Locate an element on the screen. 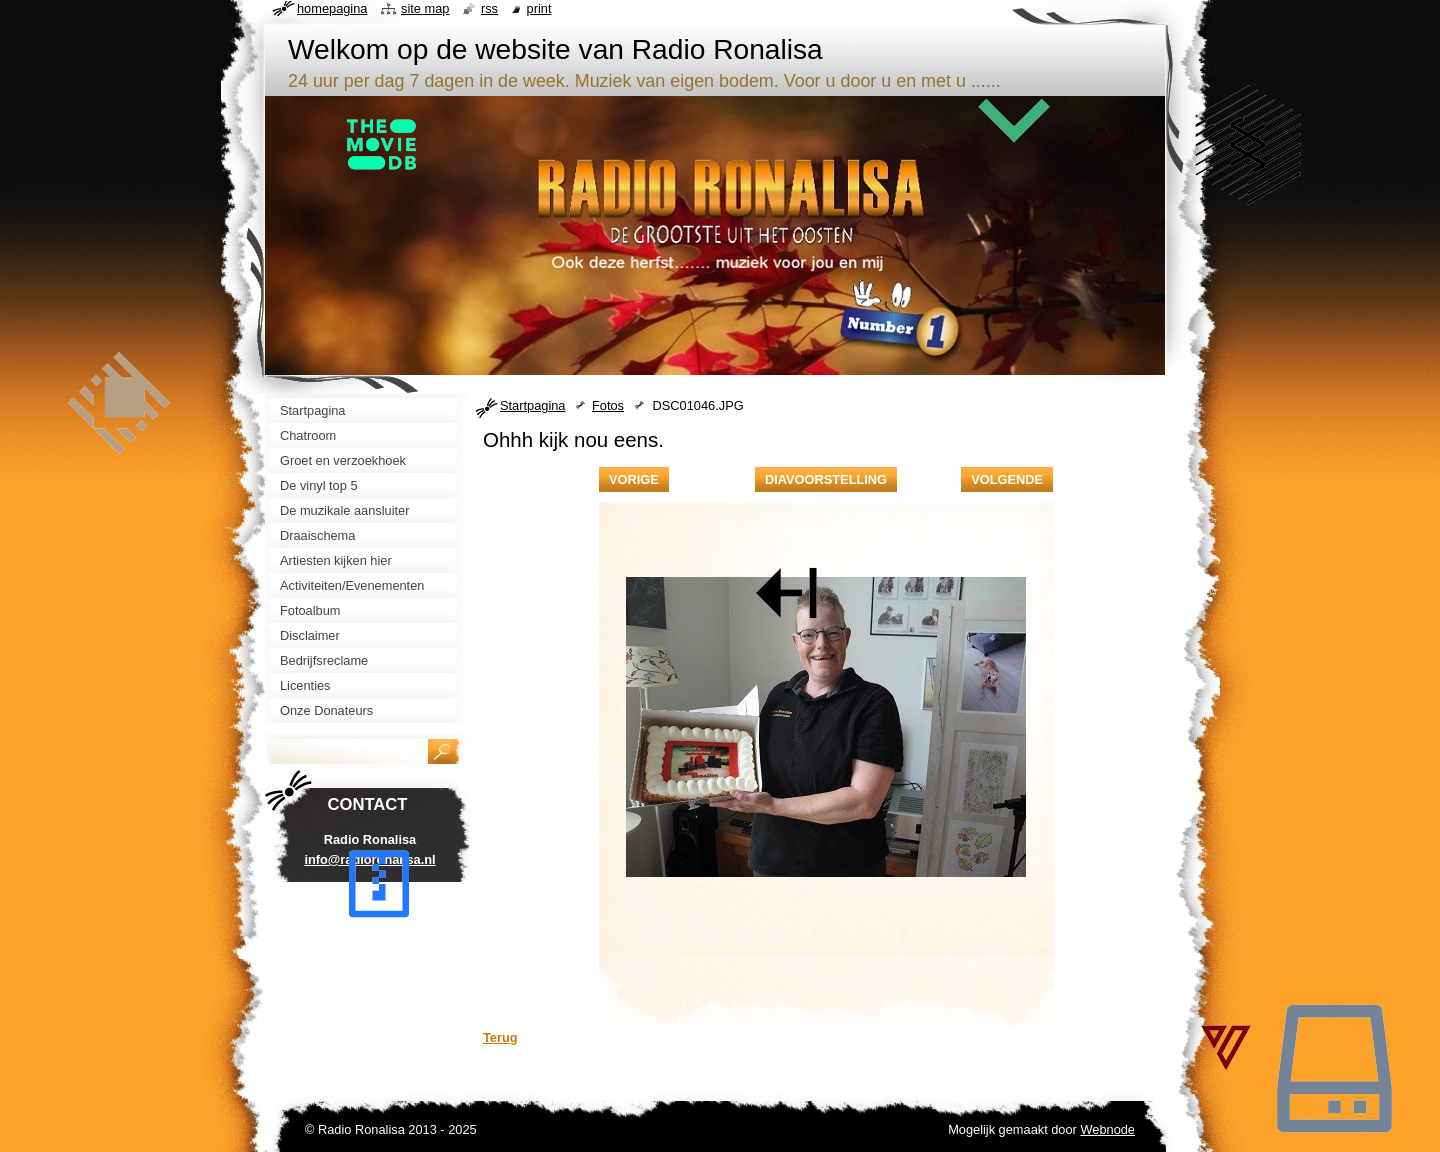 The height and width of the screenshot is (1152, 1440). access external storage or hard drive is located at coordinates (1334, 1068).